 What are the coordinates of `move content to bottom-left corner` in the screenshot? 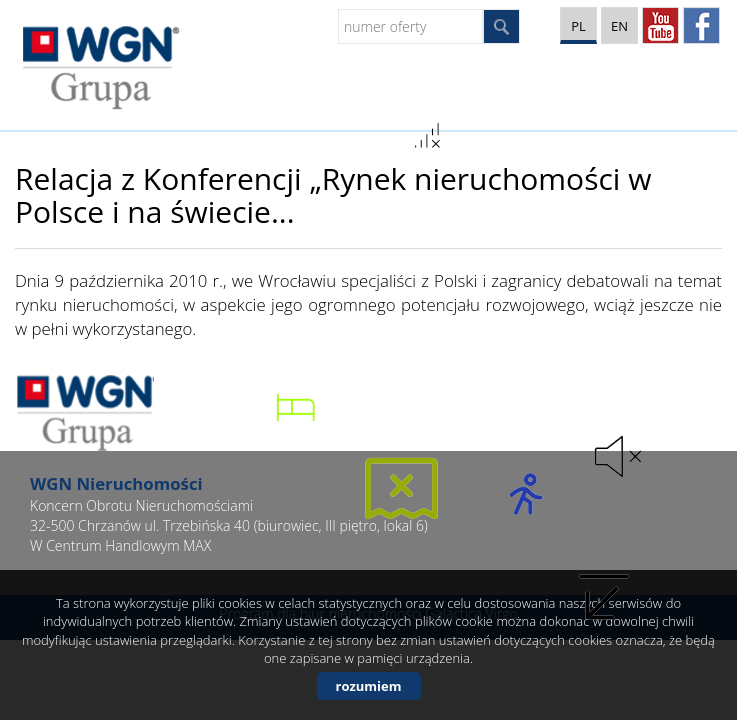 It's located at (602, 597).